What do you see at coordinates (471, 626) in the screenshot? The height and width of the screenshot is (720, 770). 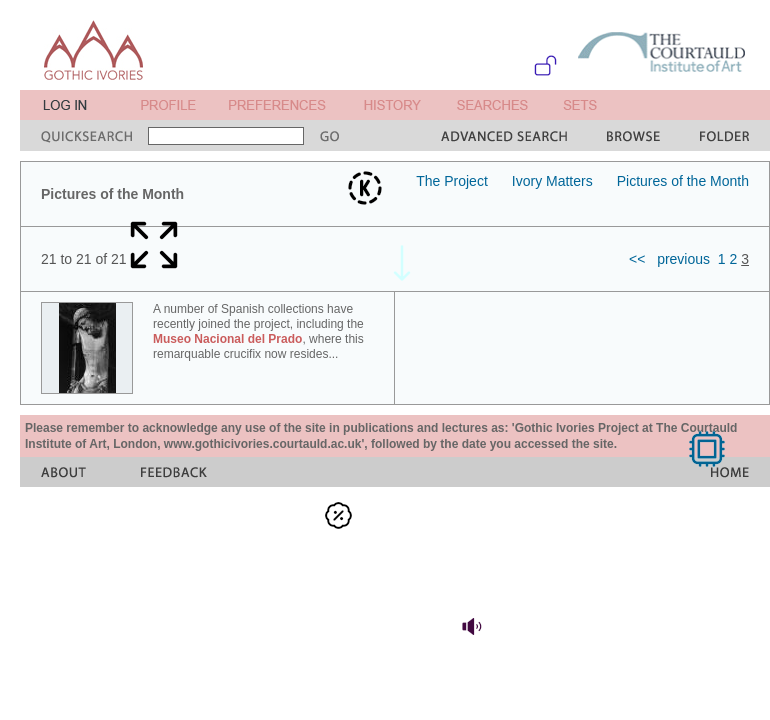 I see `volume is set to high` at bounding box center [471, 626].